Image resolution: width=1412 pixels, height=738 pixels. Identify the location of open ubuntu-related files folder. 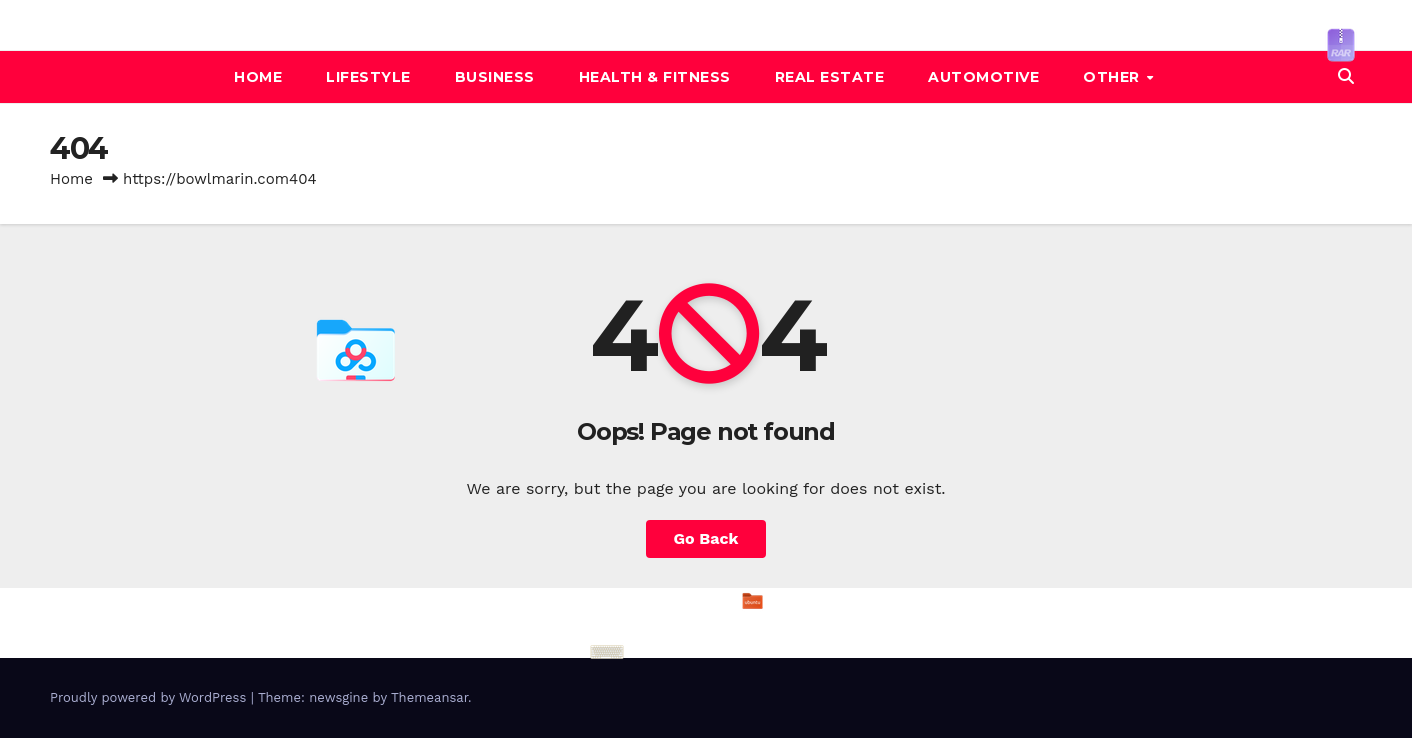
(752, 601).